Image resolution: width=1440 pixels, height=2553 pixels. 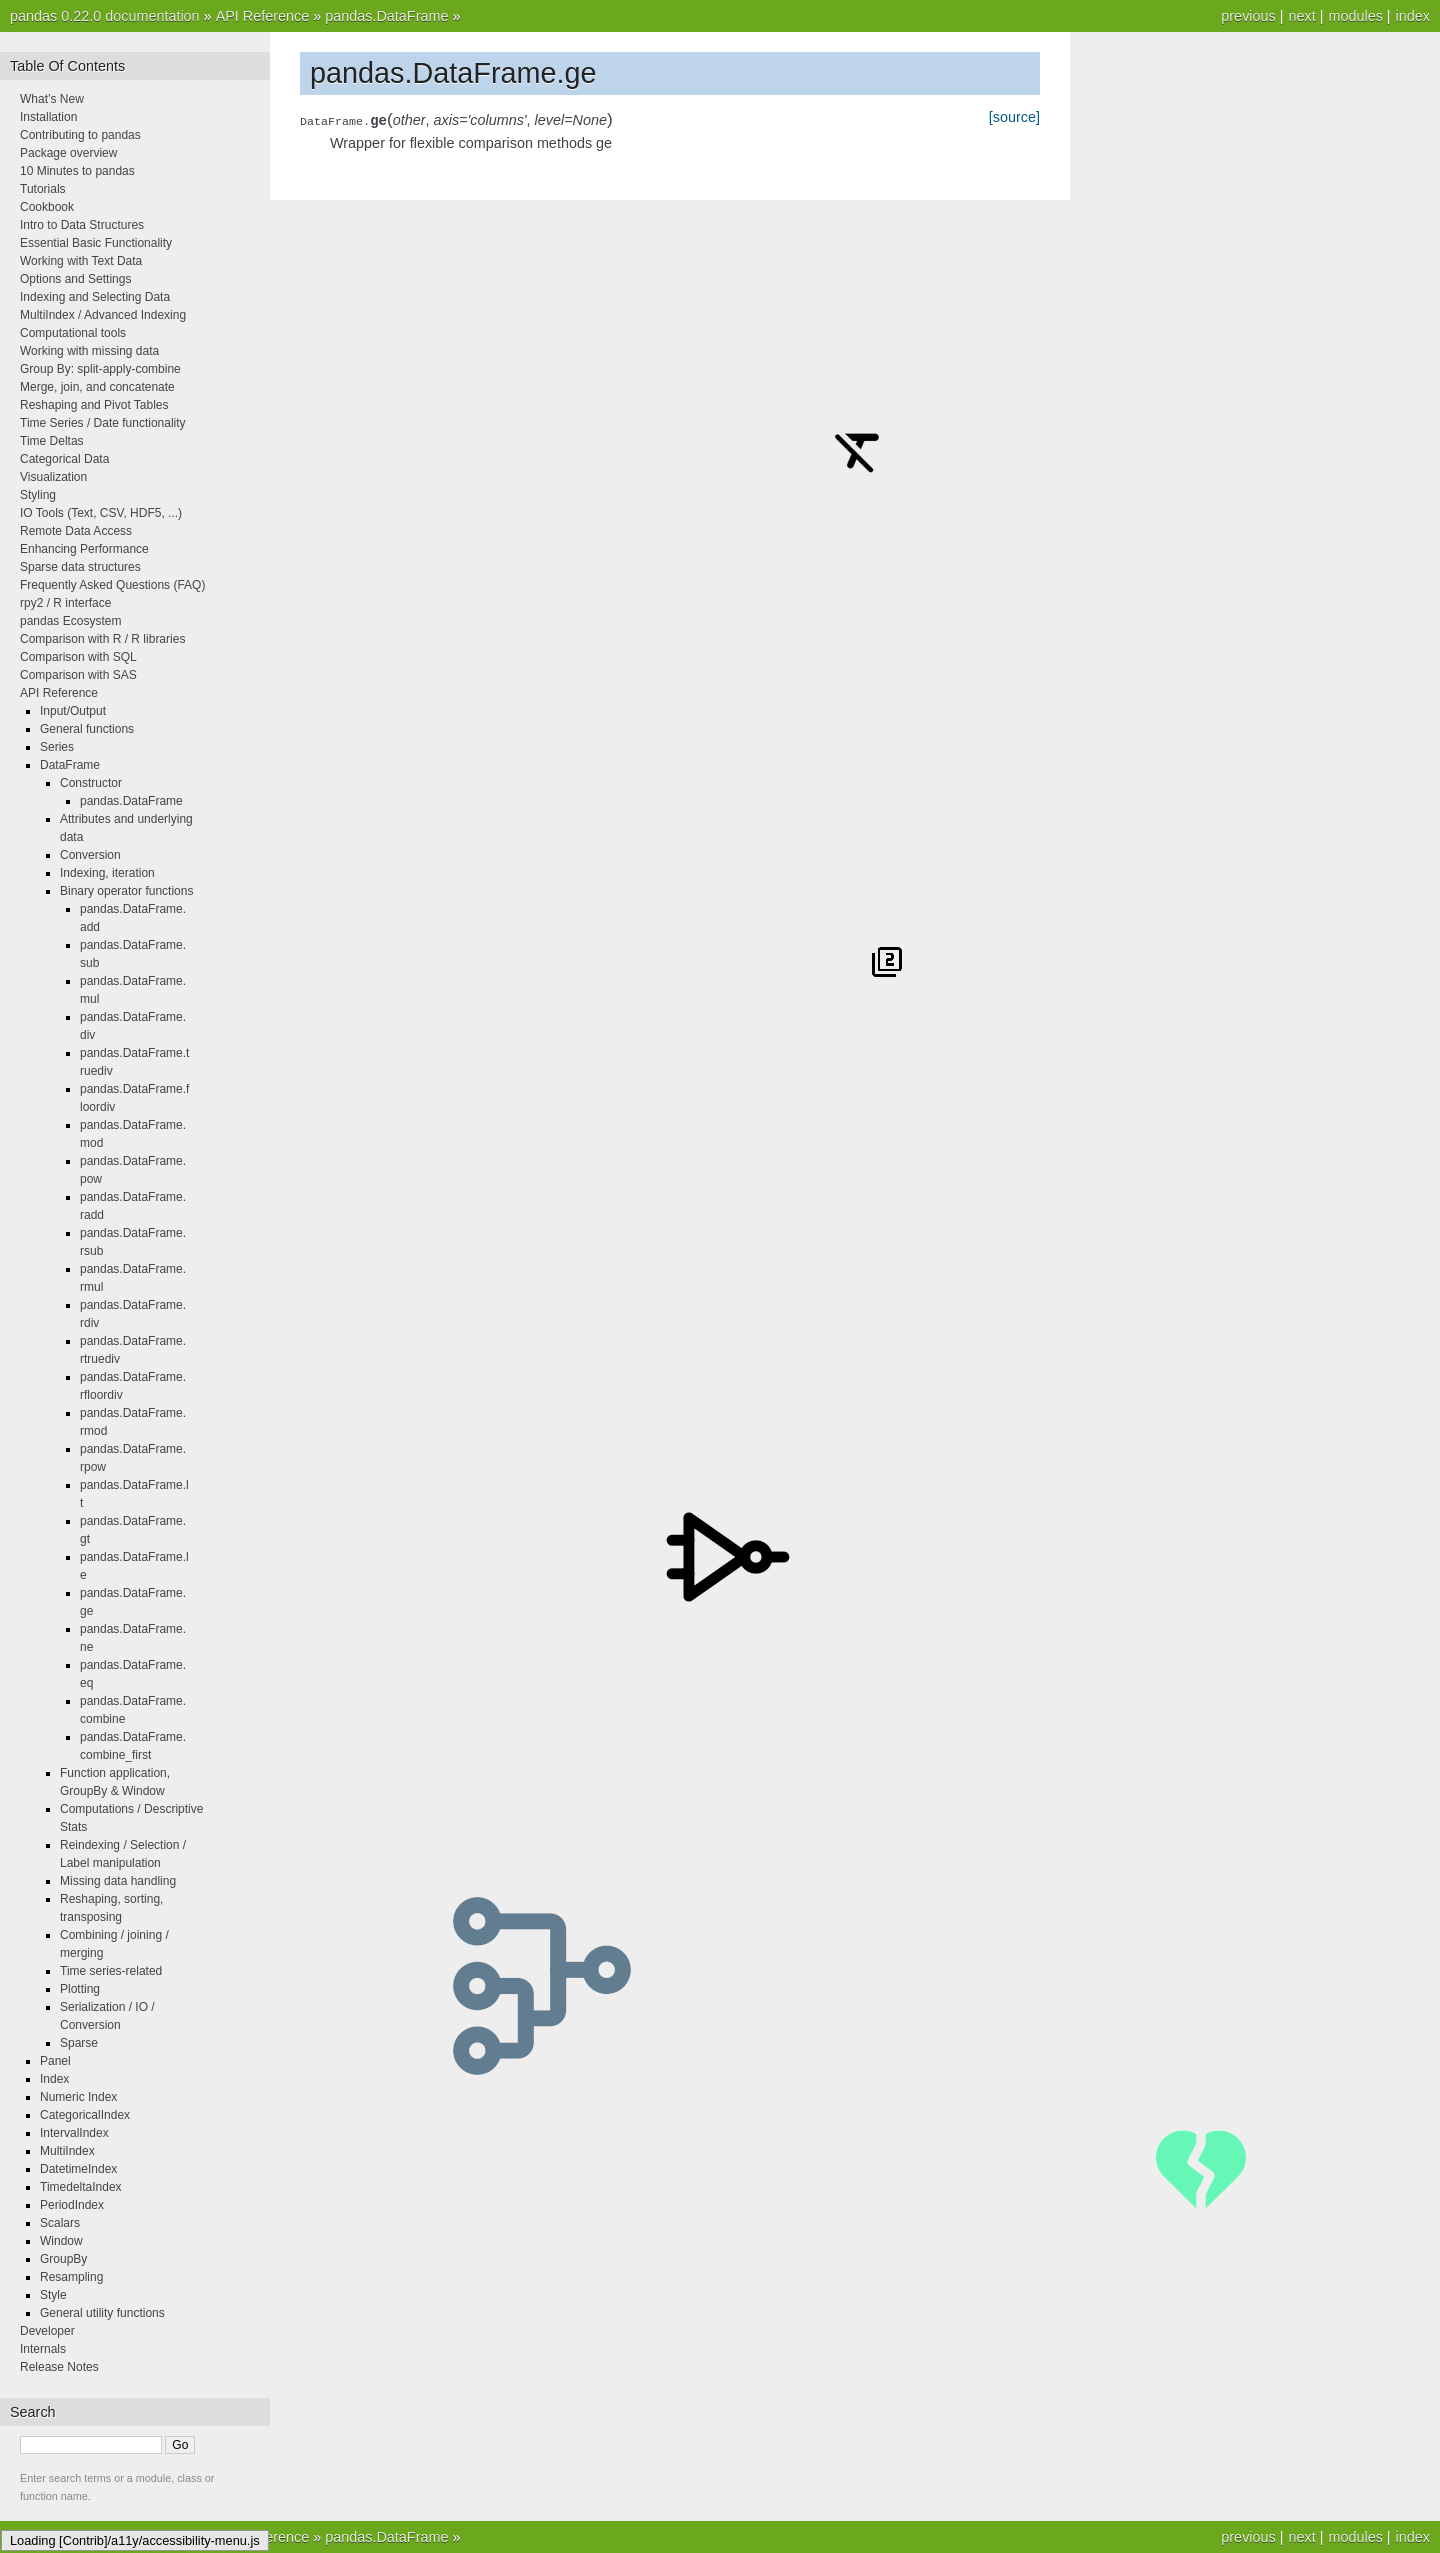 What do you see at coordinates (728, 1557) in the screenshot?
I see `represents a logic NOT gate in circuit design` at bounding box center [728, 1557].